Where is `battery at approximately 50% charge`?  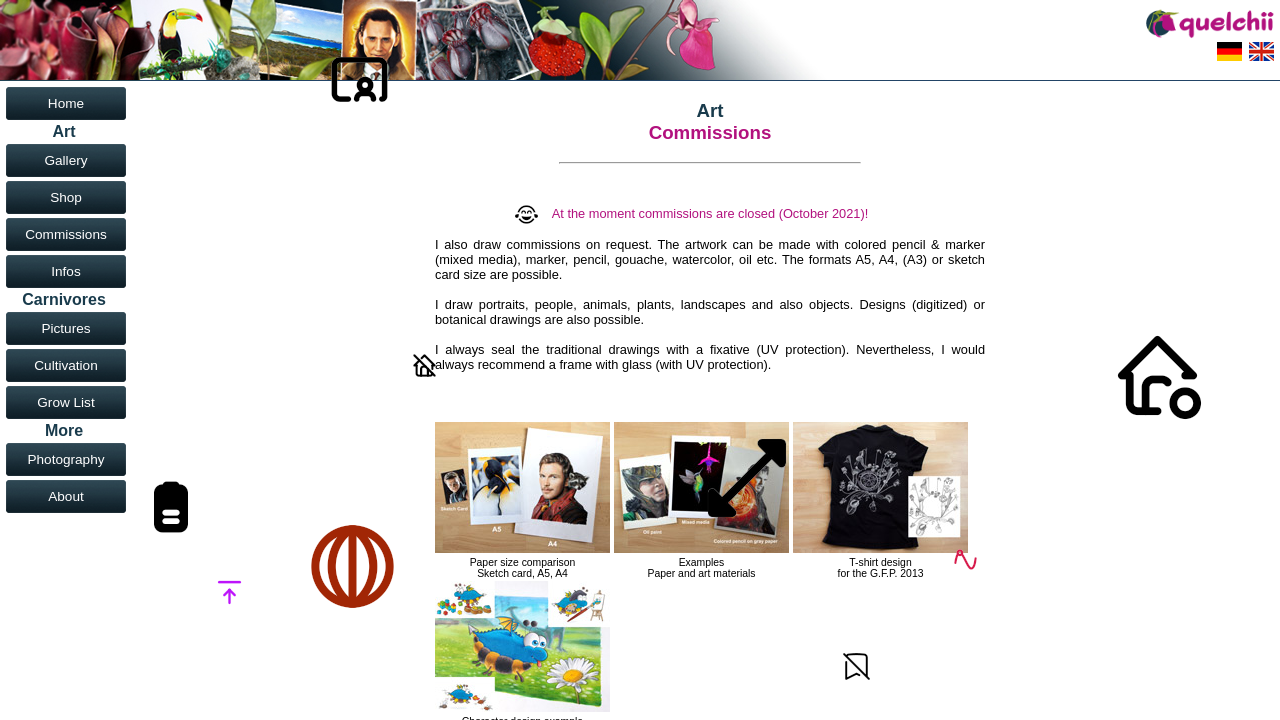
battery at approximately 50% charge is located at coordinates (171, 507).